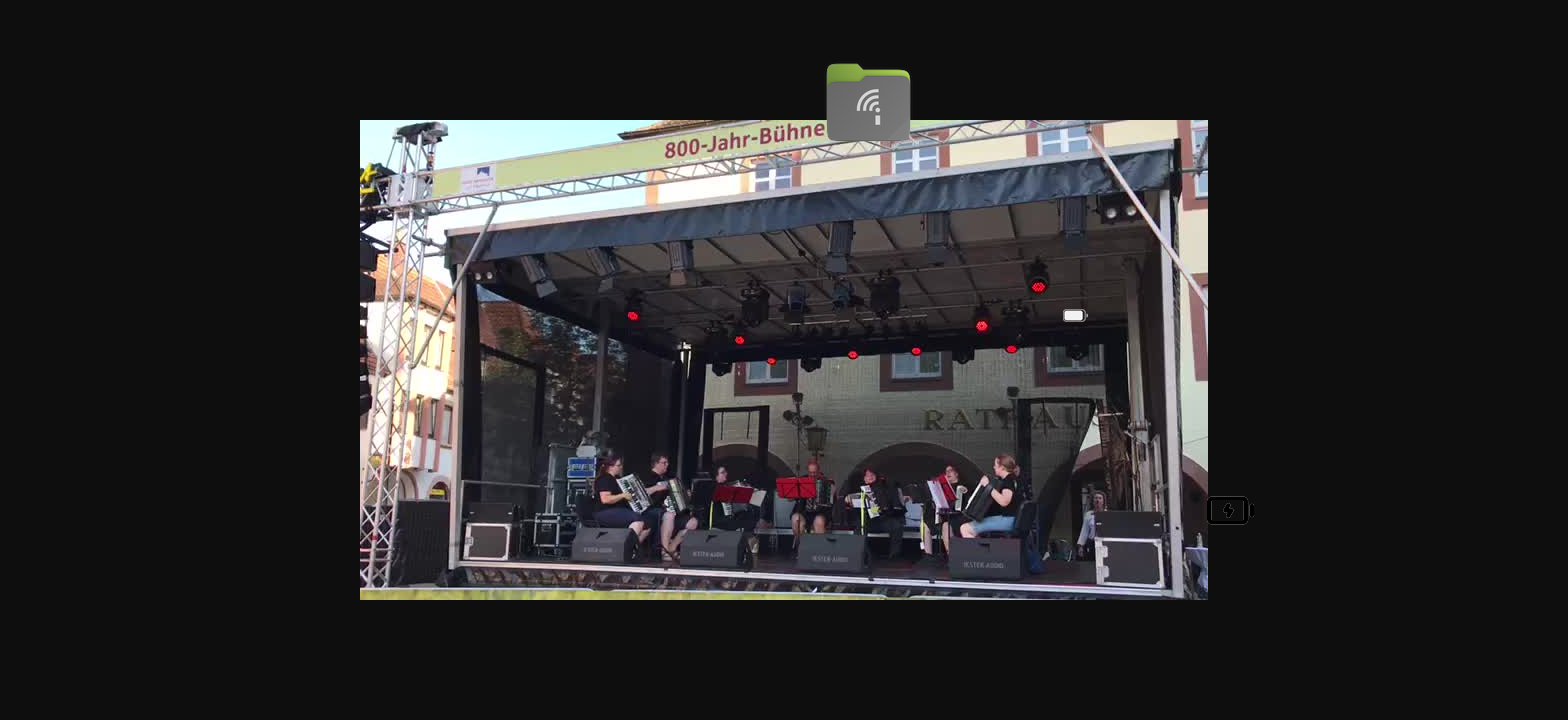 This screenshot has width=1568, height=720. What do you see at coordinates (868, 102) in the screenshot?
I see `open insync cloud sync folder` at bounding box center [868, 102].